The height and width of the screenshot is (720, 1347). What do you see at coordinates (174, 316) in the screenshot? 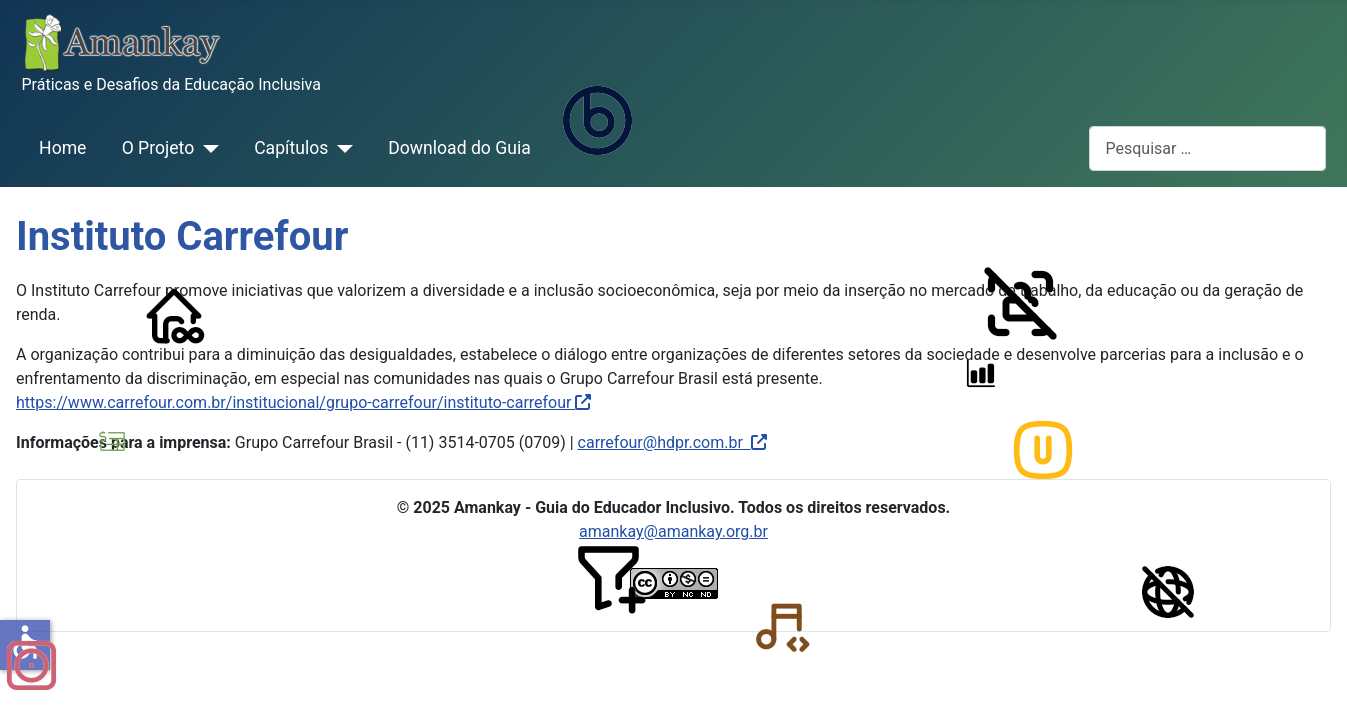
I see `access smart home automation settings` at bounding box center [174, 316].